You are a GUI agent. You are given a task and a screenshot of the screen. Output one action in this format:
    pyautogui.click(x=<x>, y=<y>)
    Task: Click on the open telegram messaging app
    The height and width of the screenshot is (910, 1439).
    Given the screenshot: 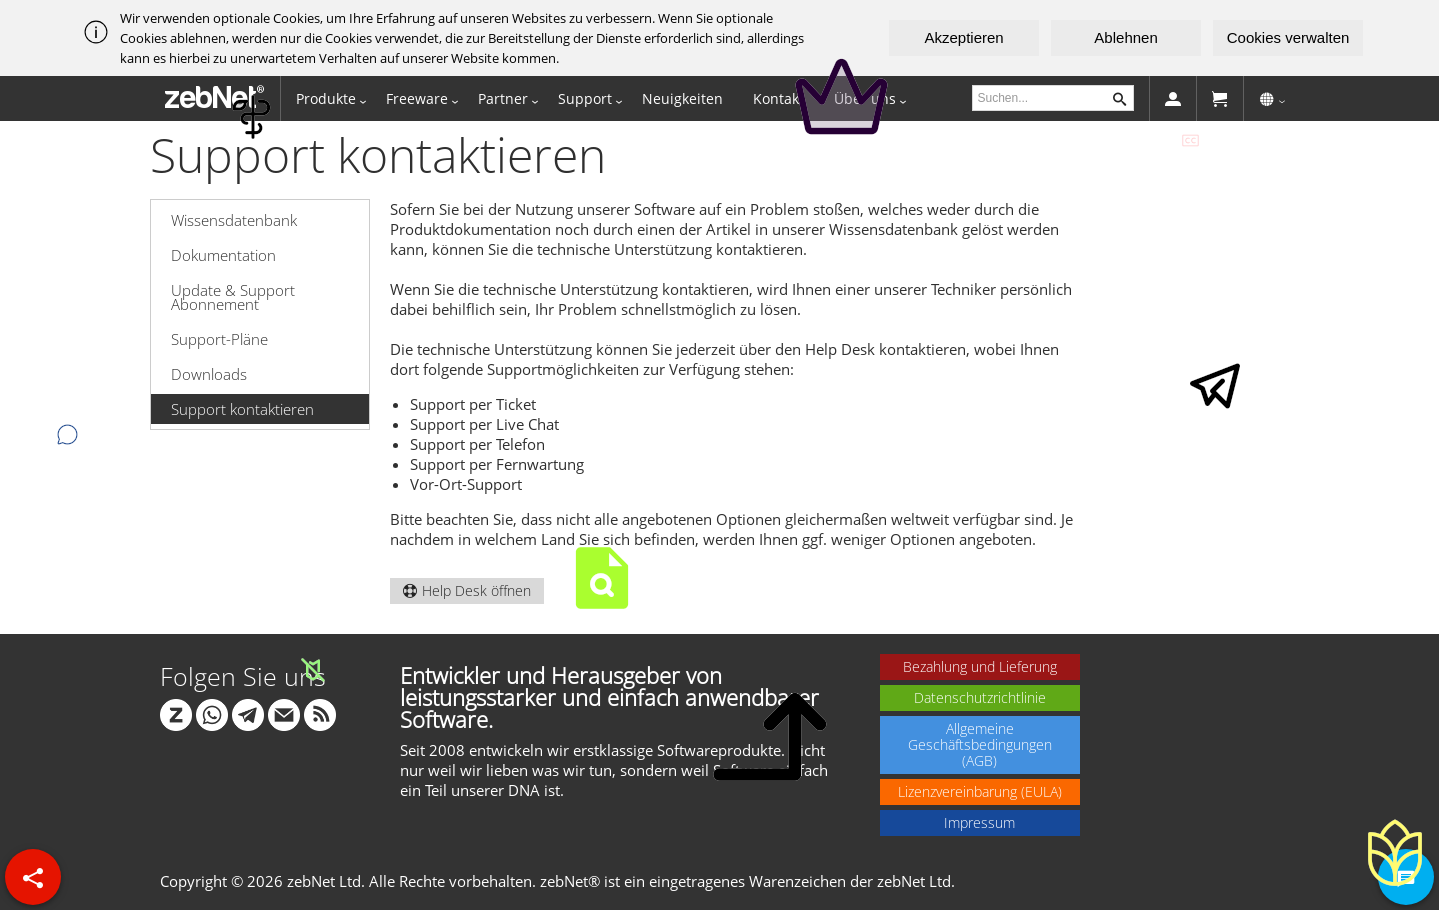 What is the action you would take?
    pyautogui.click(x=1215, y=386)
    